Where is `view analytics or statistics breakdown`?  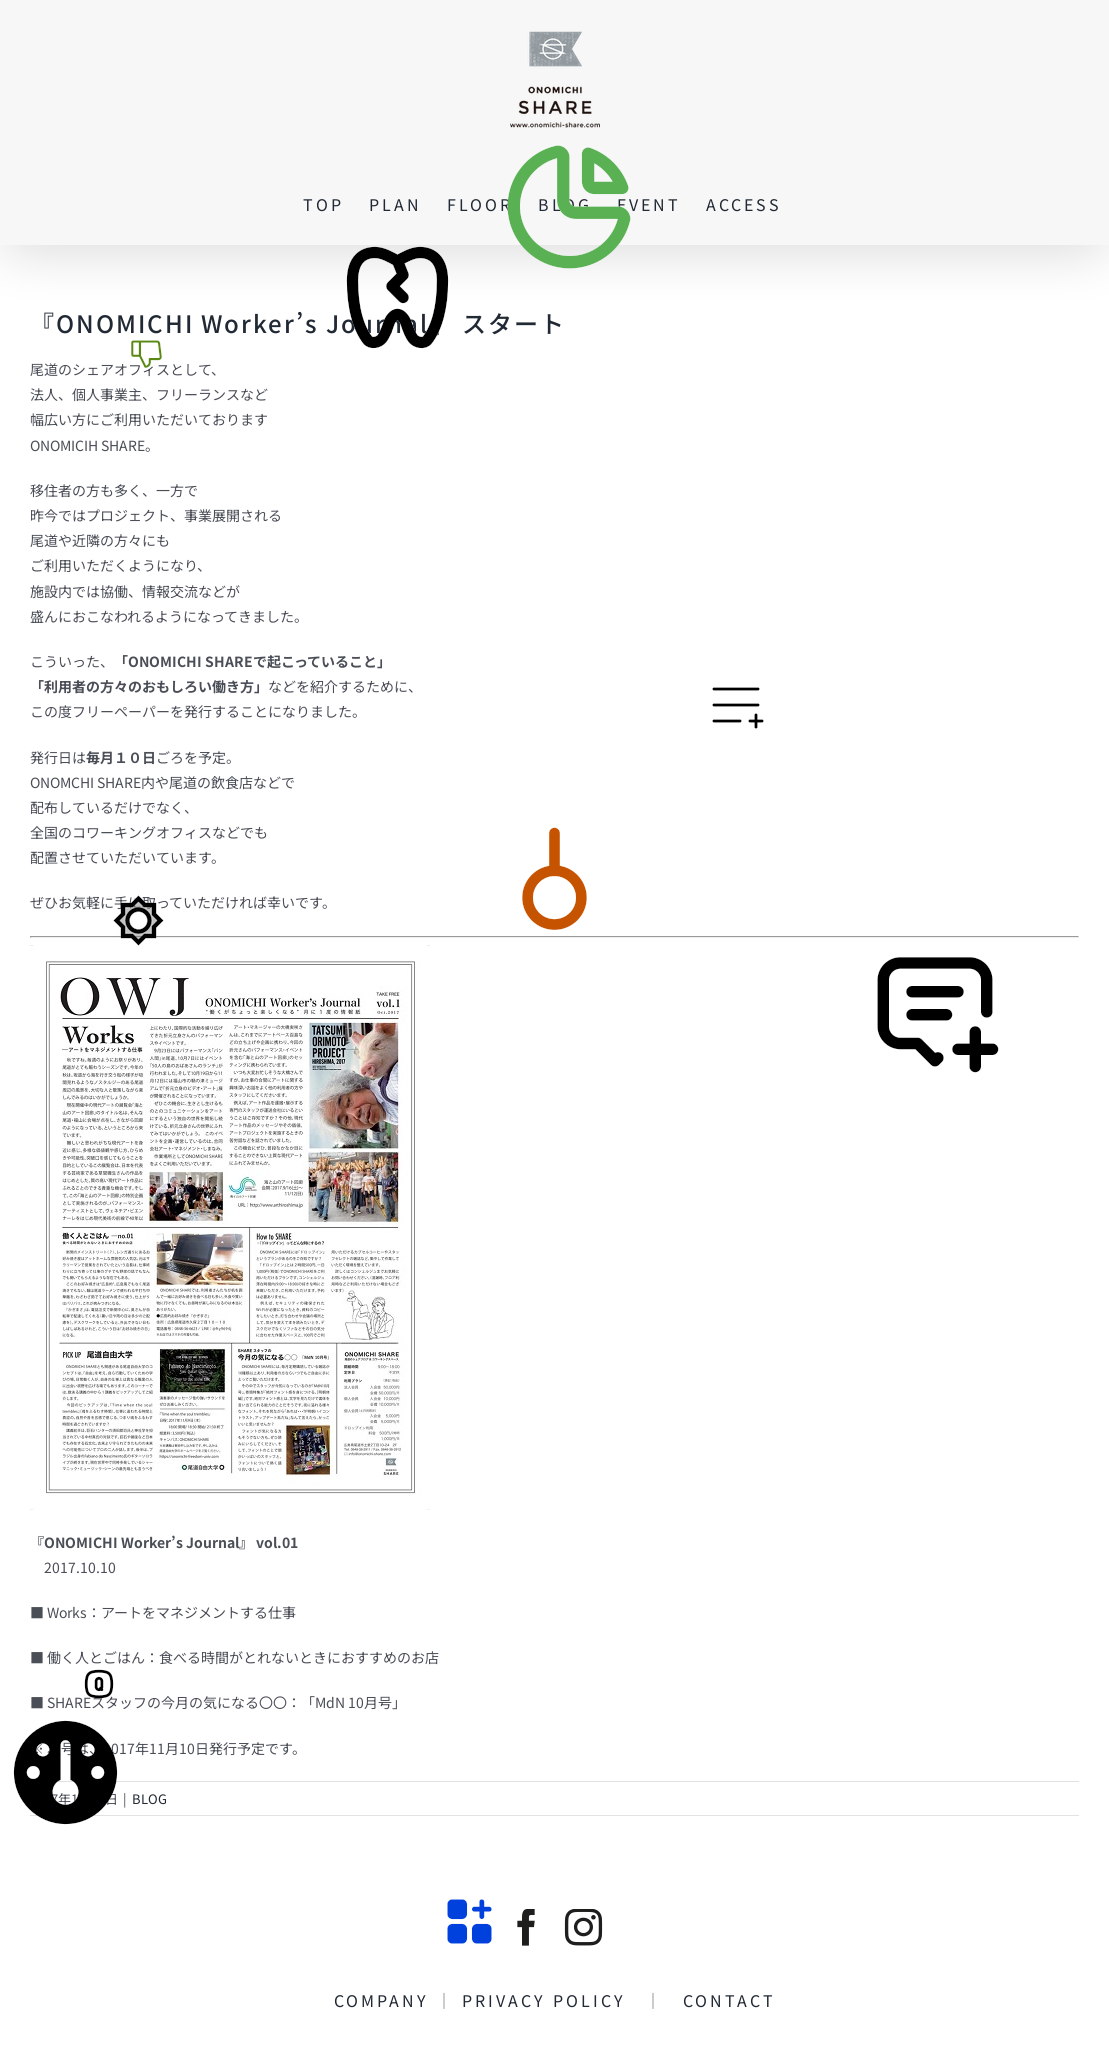 view analytics or statistics breakdown is located at coordinates (569, 206).